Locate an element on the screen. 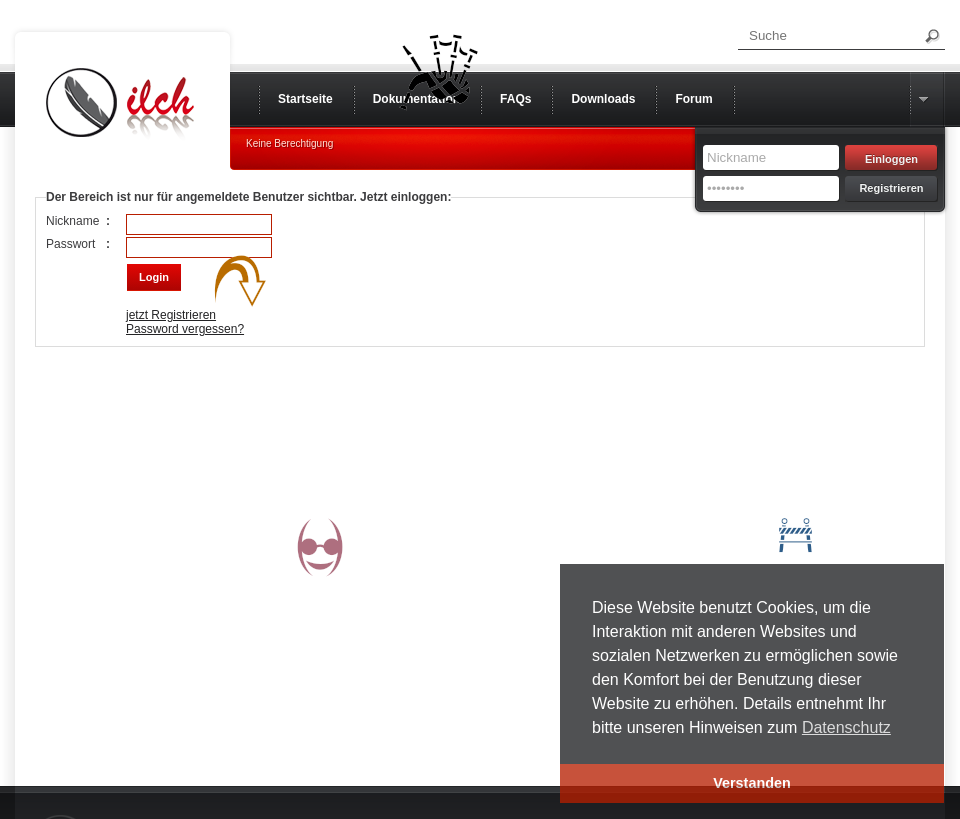  undo or revert last action is located at coordinates (240, 281).